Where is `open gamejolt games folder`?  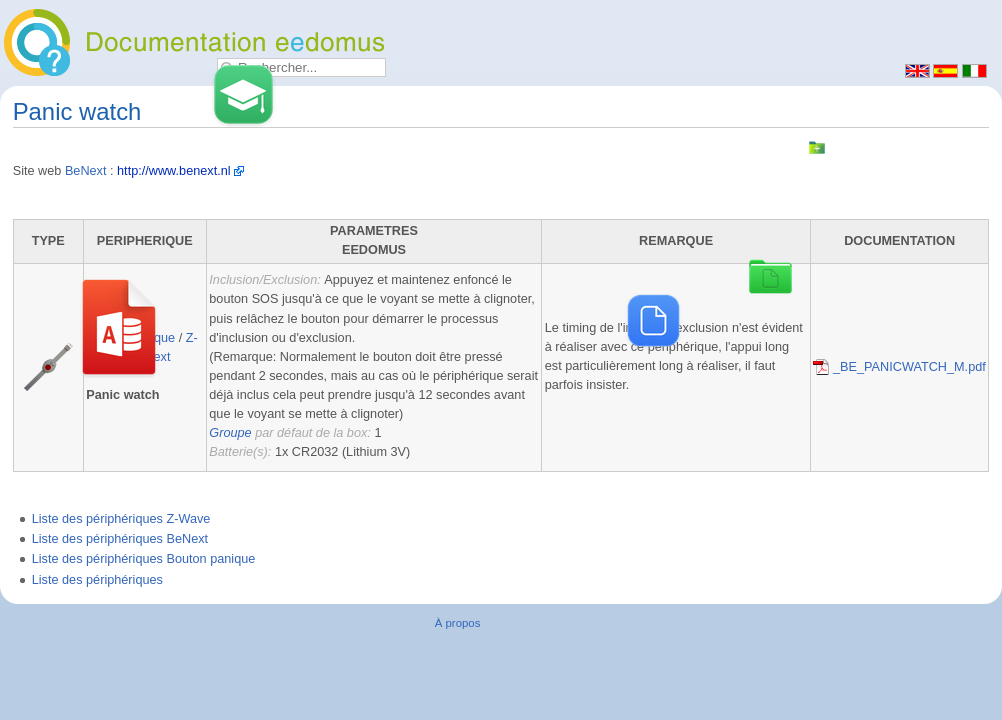 open gamejolt games folder is located at coordinates (817, 148).